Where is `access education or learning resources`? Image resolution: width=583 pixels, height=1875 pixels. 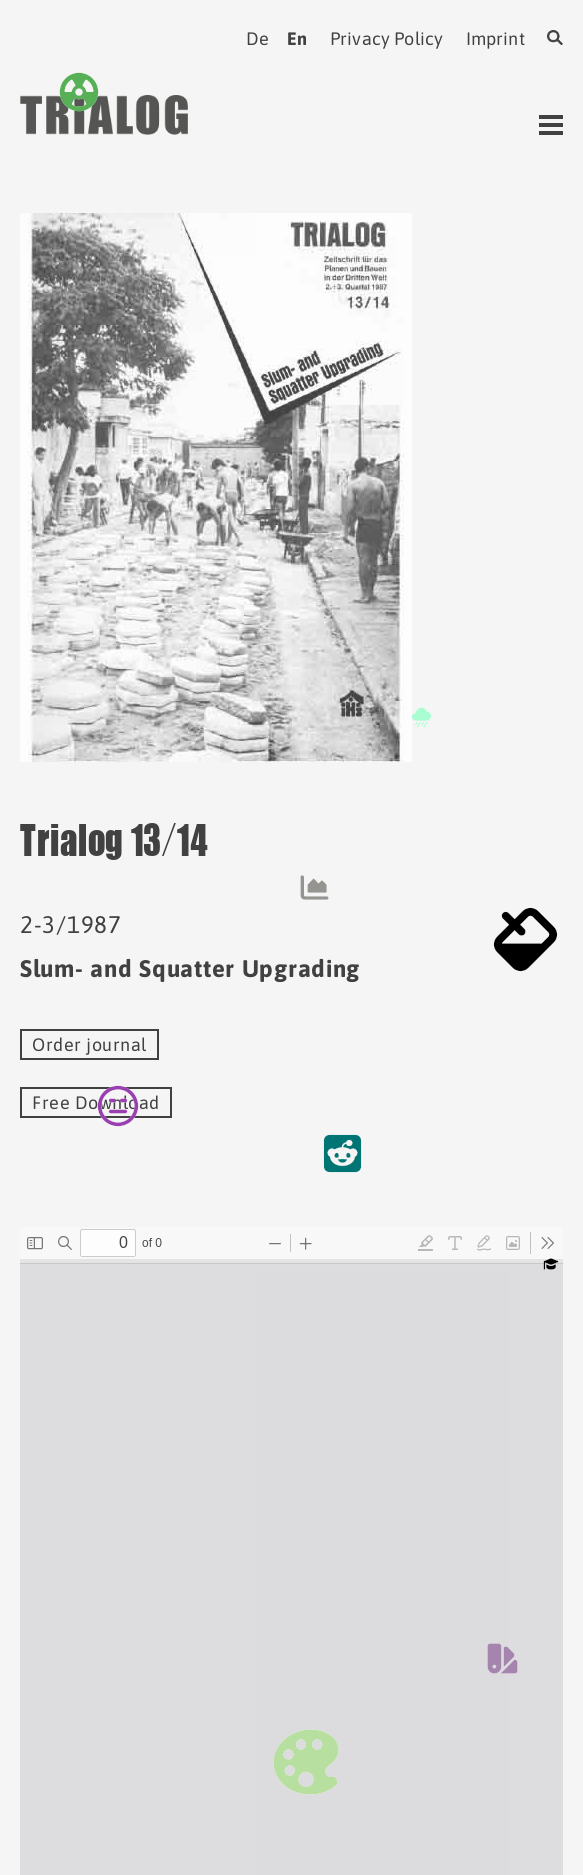
access education or learning resources is located at coordinates (551, 1264).